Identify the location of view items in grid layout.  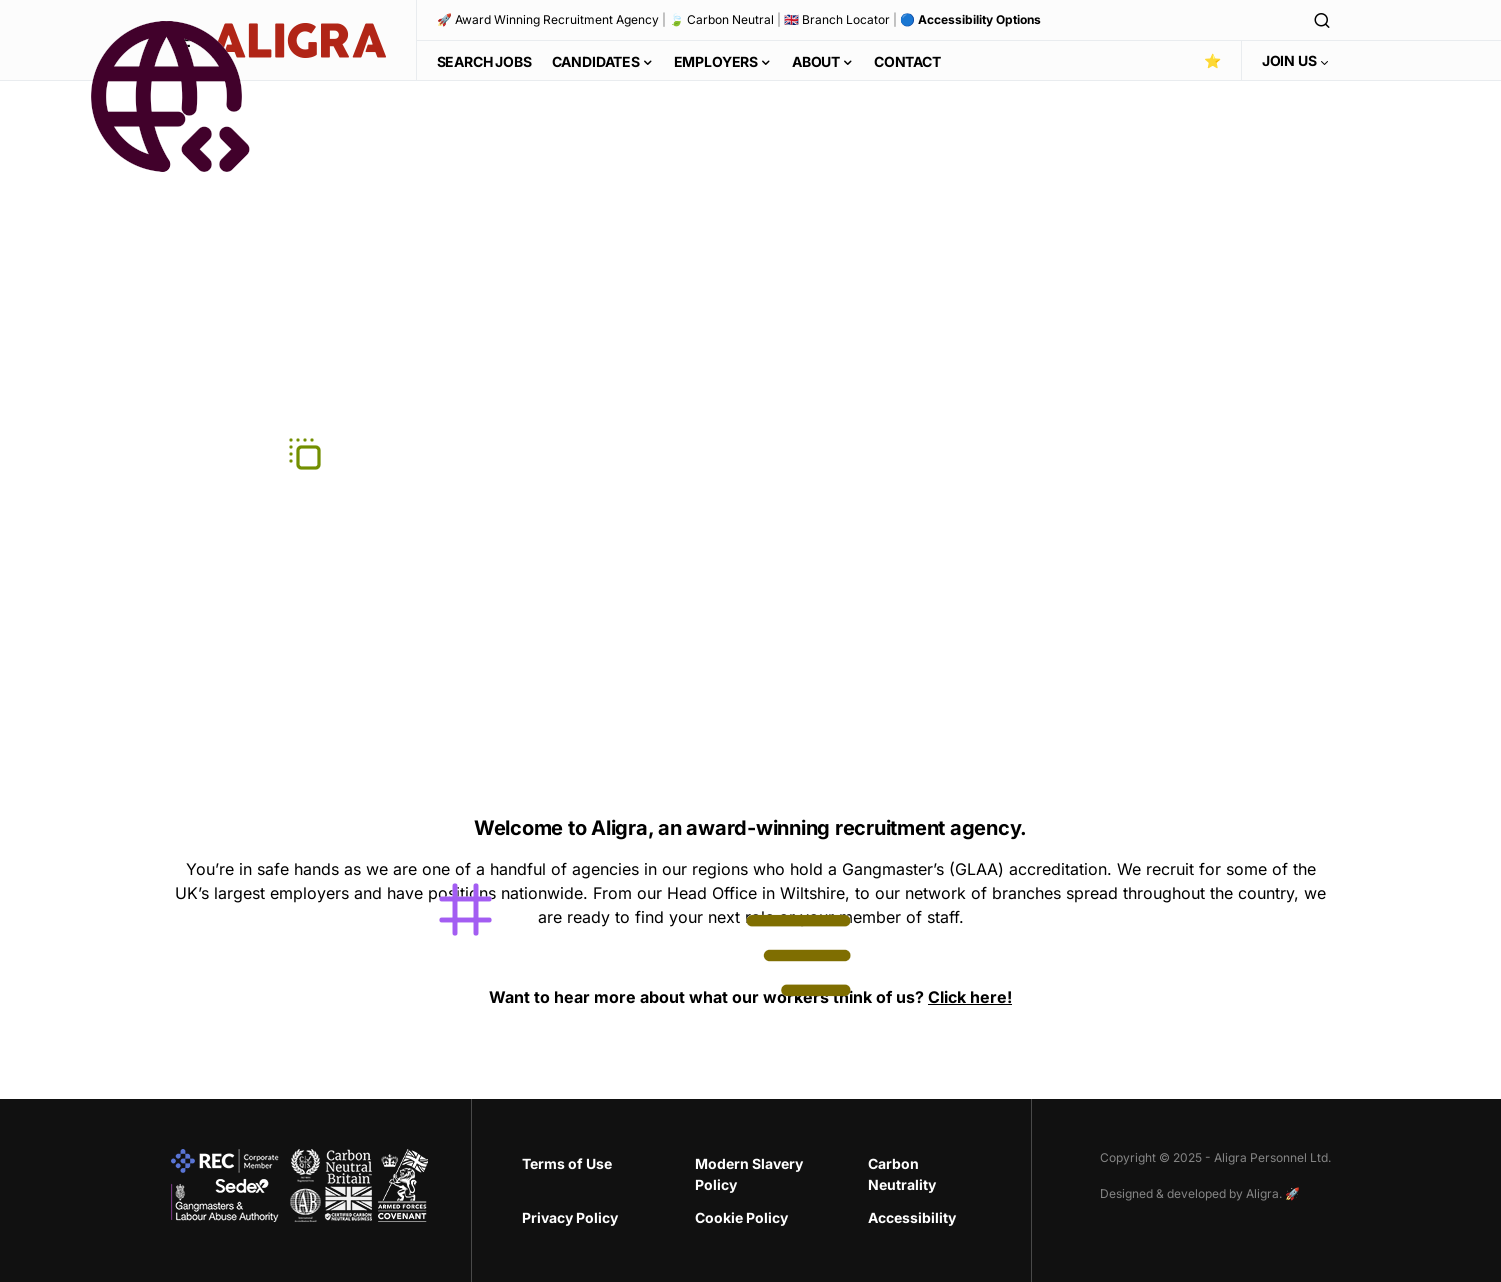
(465, 909).